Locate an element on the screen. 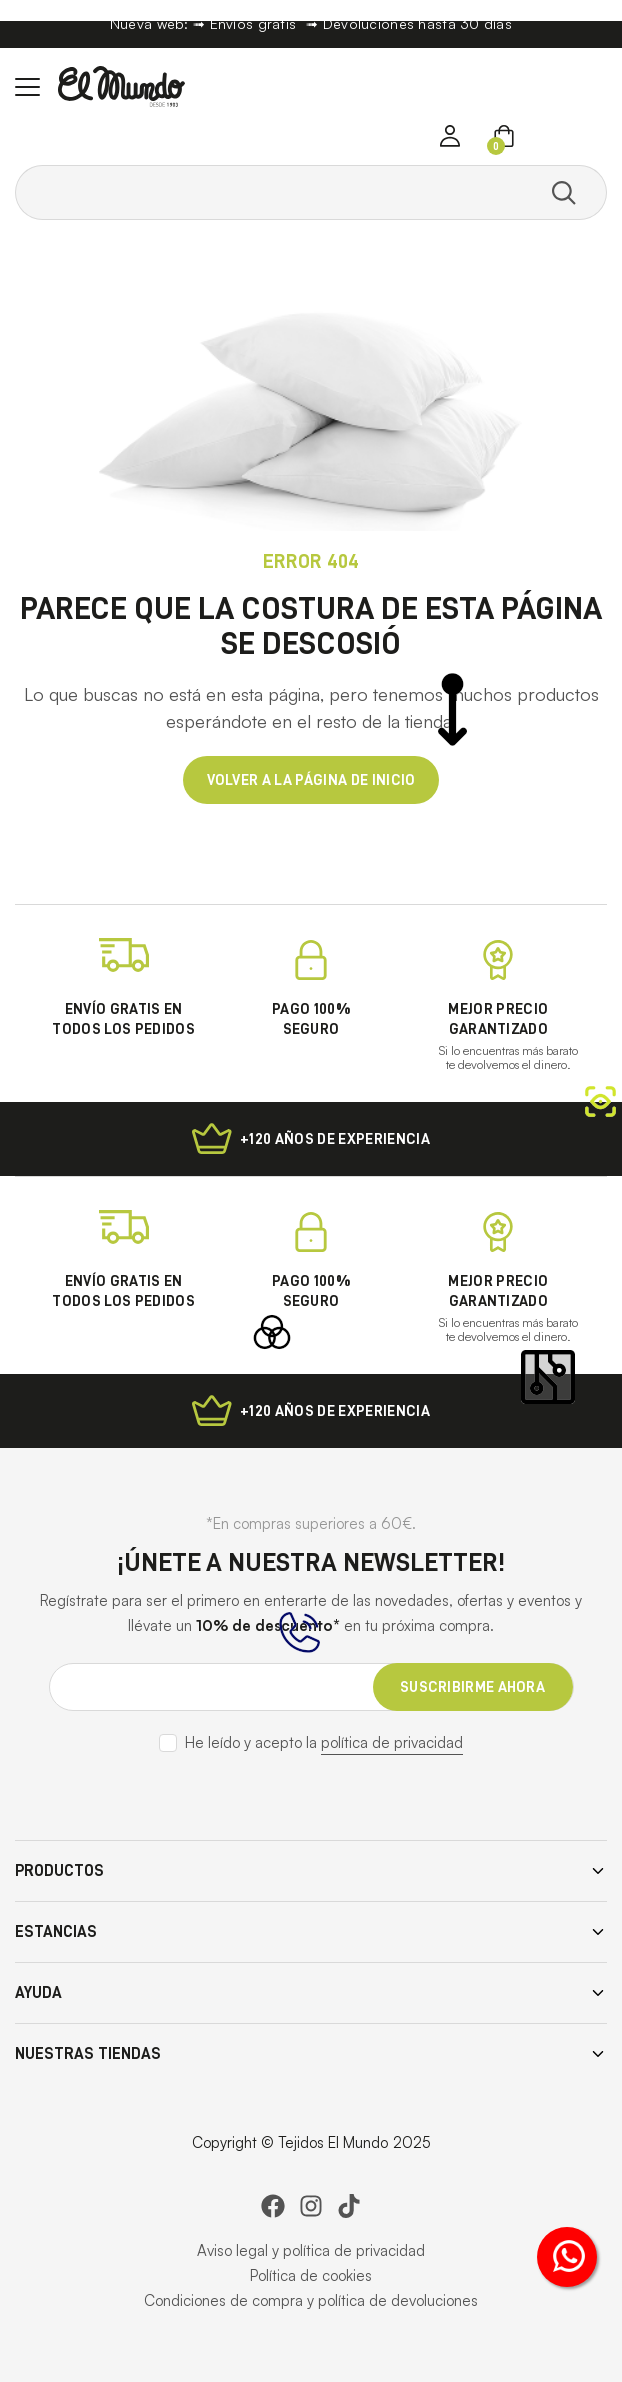 This screenshot has height=2382, width=622. scan with eye recognition is located at coordinates (600, 1101).